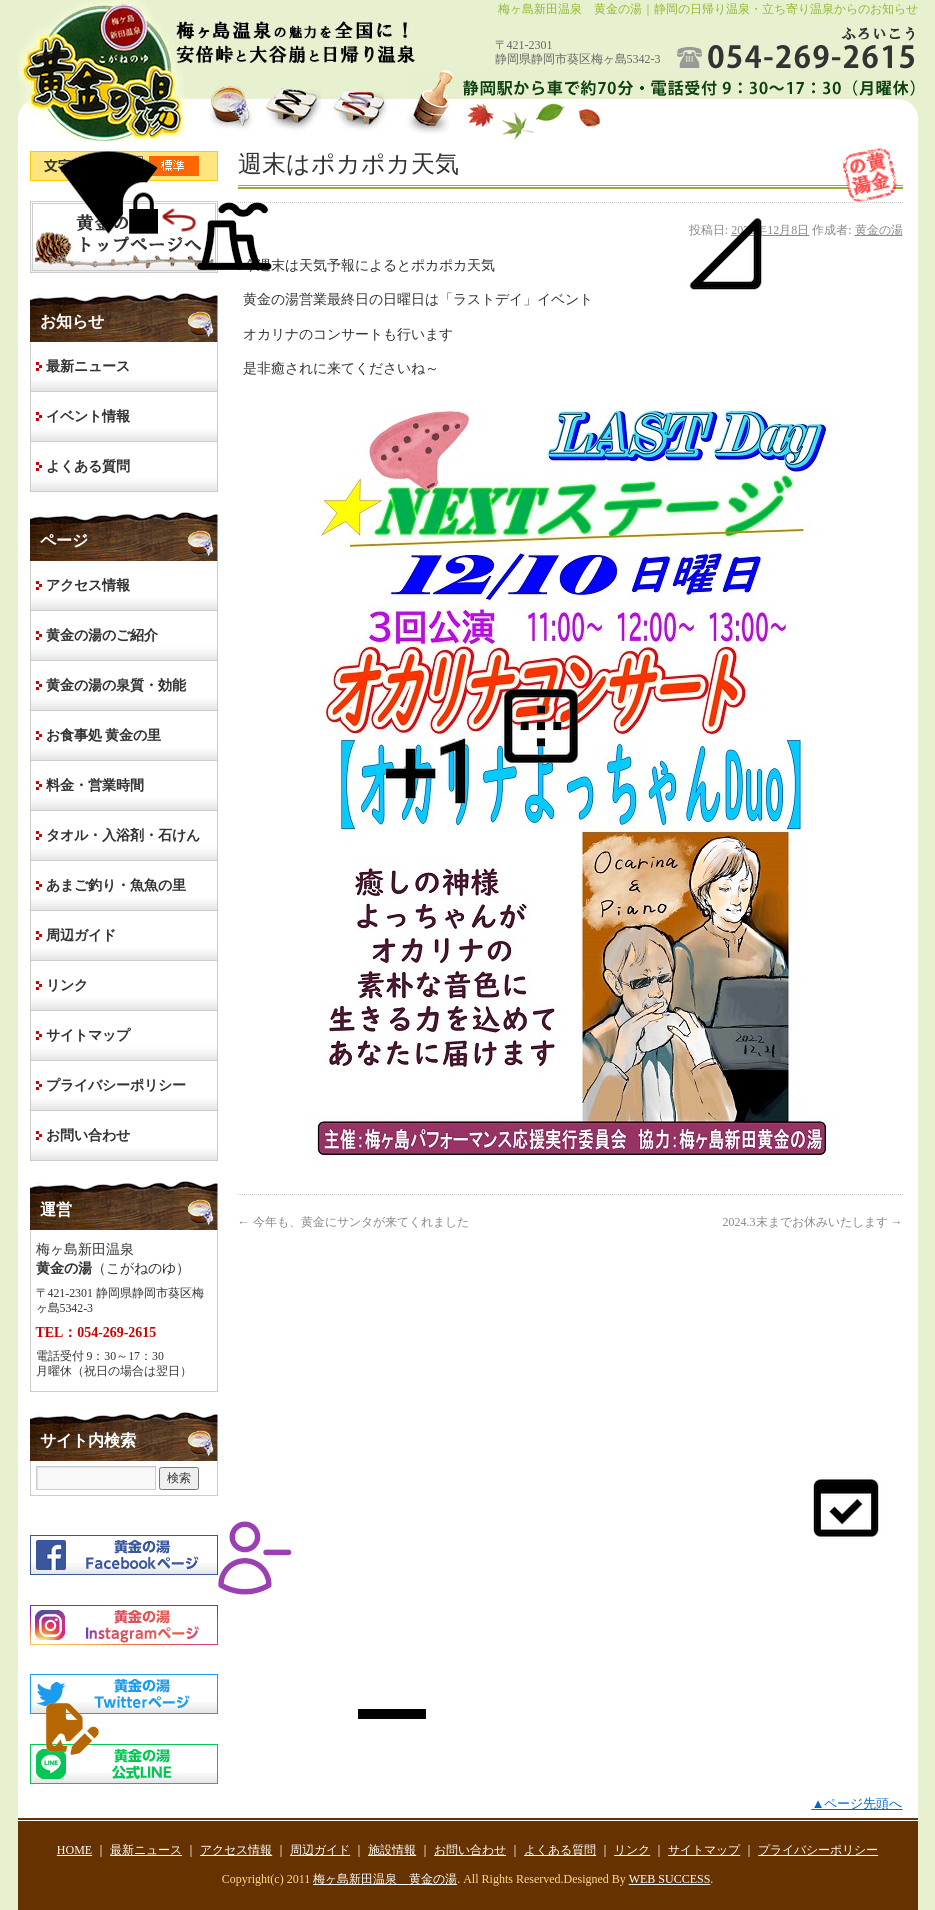 This screenshot has width=935, height=1910. Describe the element at coordinates (425, 773) in the screenshot. I see `increase exposure by one stop` at that location.